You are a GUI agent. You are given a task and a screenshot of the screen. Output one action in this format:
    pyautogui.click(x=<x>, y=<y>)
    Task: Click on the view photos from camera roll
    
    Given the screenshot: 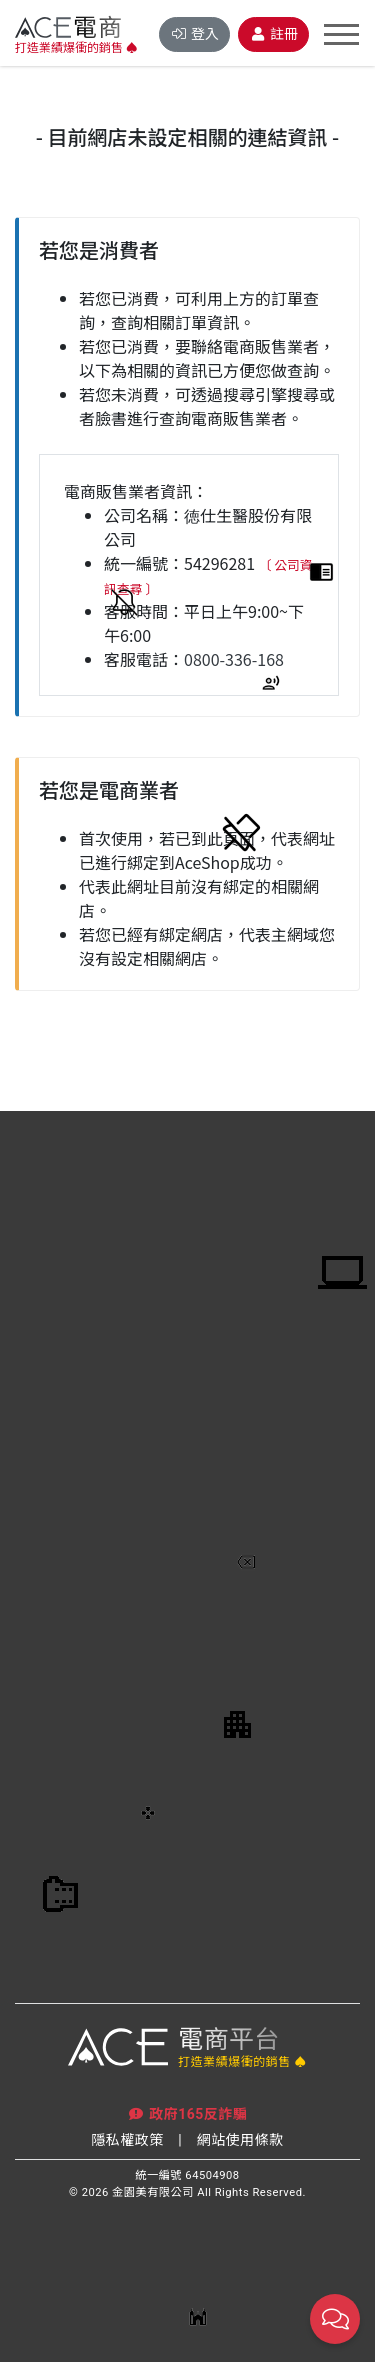 What is the action you would take?
    pyautogui.click(x=60, y=1894)
    